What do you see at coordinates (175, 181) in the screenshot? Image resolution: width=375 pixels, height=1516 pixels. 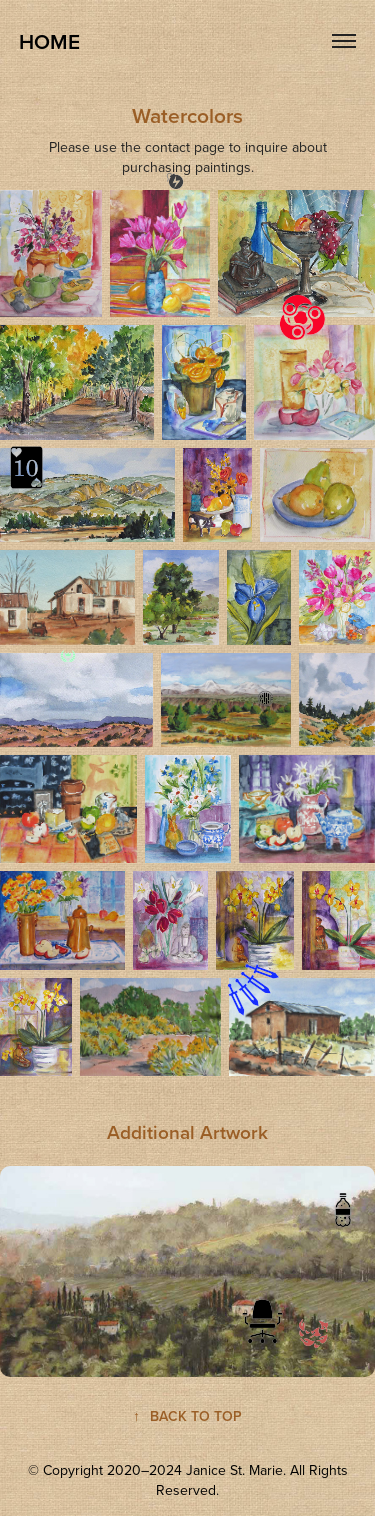 I see `activate an explosive or power attack ability` at bounding box center [175, 181].